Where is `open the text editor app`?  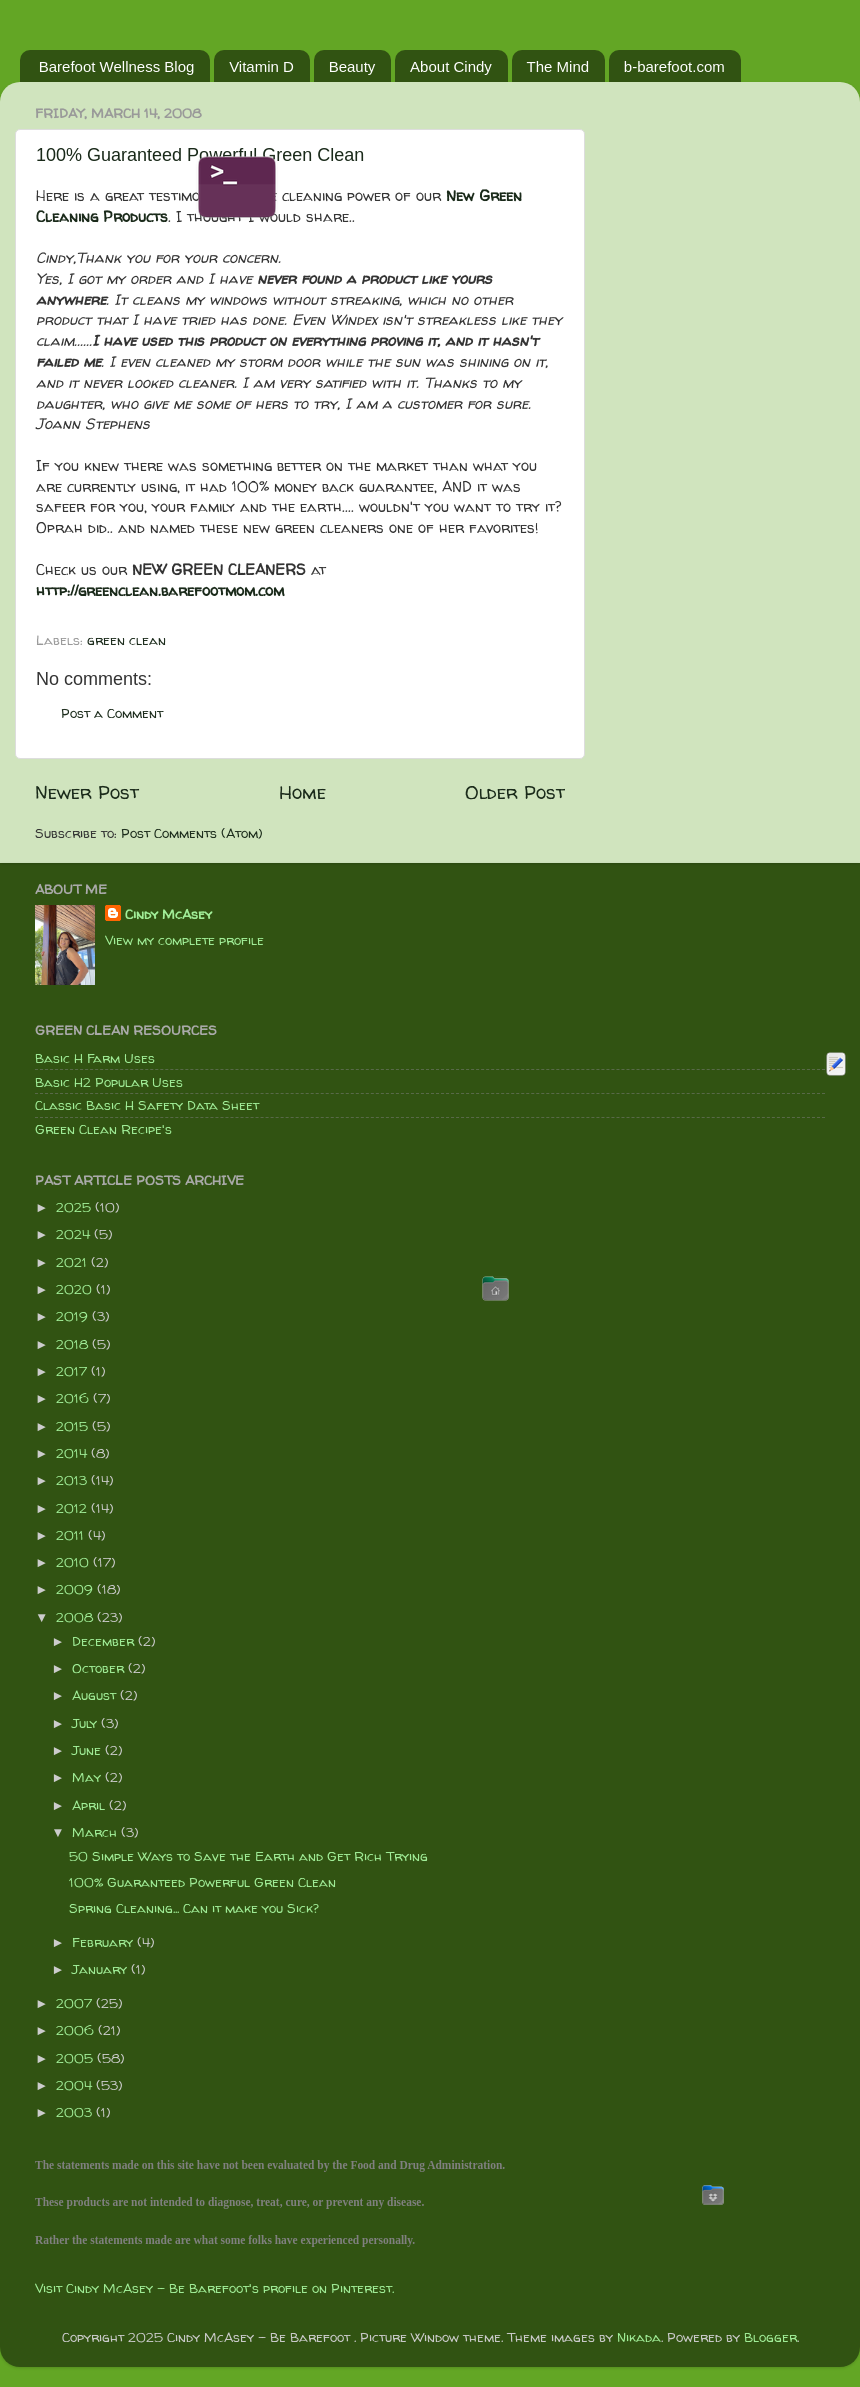 open the text editor app is located at coordinates (836, 1064).